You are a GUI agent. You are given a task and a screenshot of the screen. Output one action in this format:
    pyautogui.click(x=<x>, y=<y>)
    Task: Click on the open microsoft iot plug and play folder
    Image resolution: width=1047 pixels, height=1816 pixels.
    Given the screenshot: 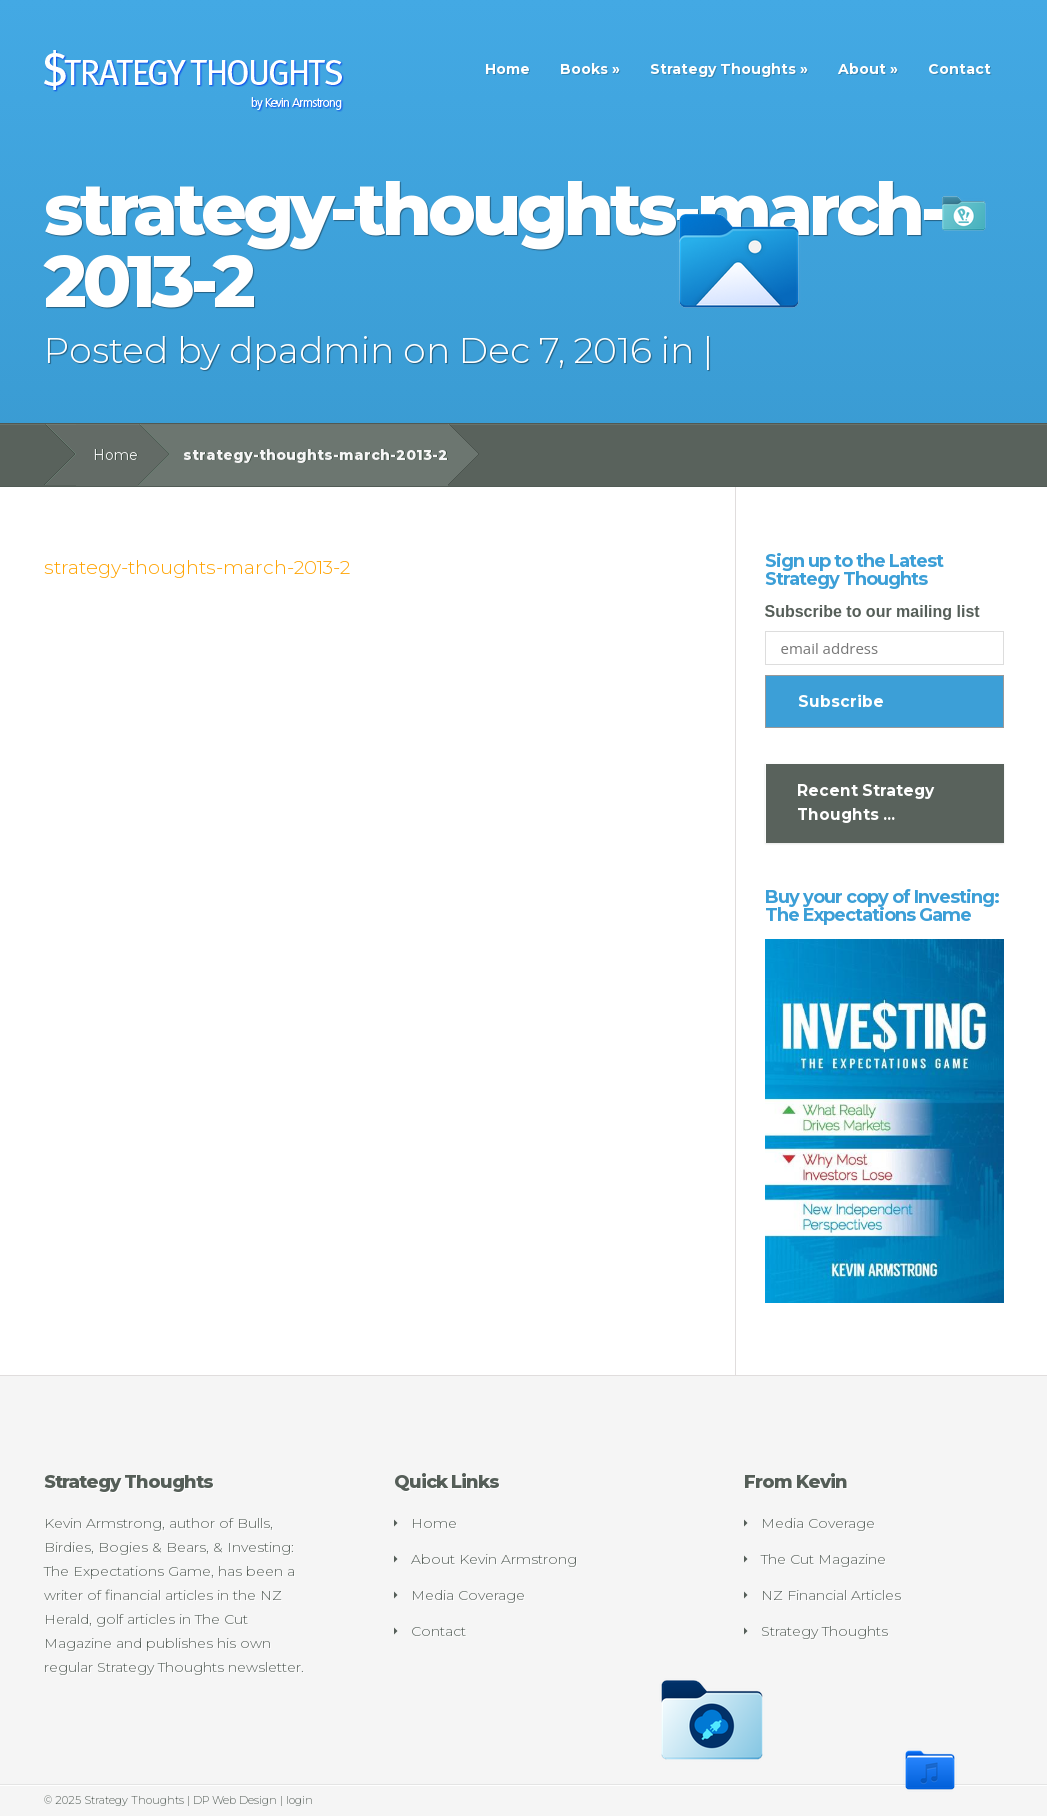 What is the action you would take?
    pyautogui.click(x=711, y=1722)
    